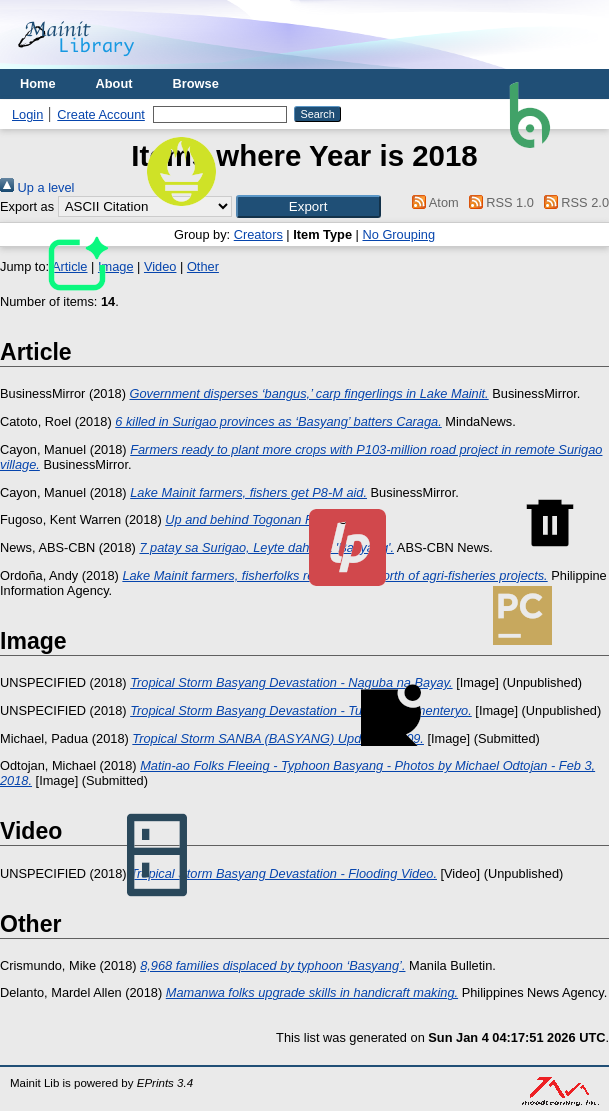 Image resolution: width=609 pixels, height=1111 pixels. What do you see at coordinates (77, 265) in the screenshot?
I see `generate content using AI` at bounding box center [77, 265].